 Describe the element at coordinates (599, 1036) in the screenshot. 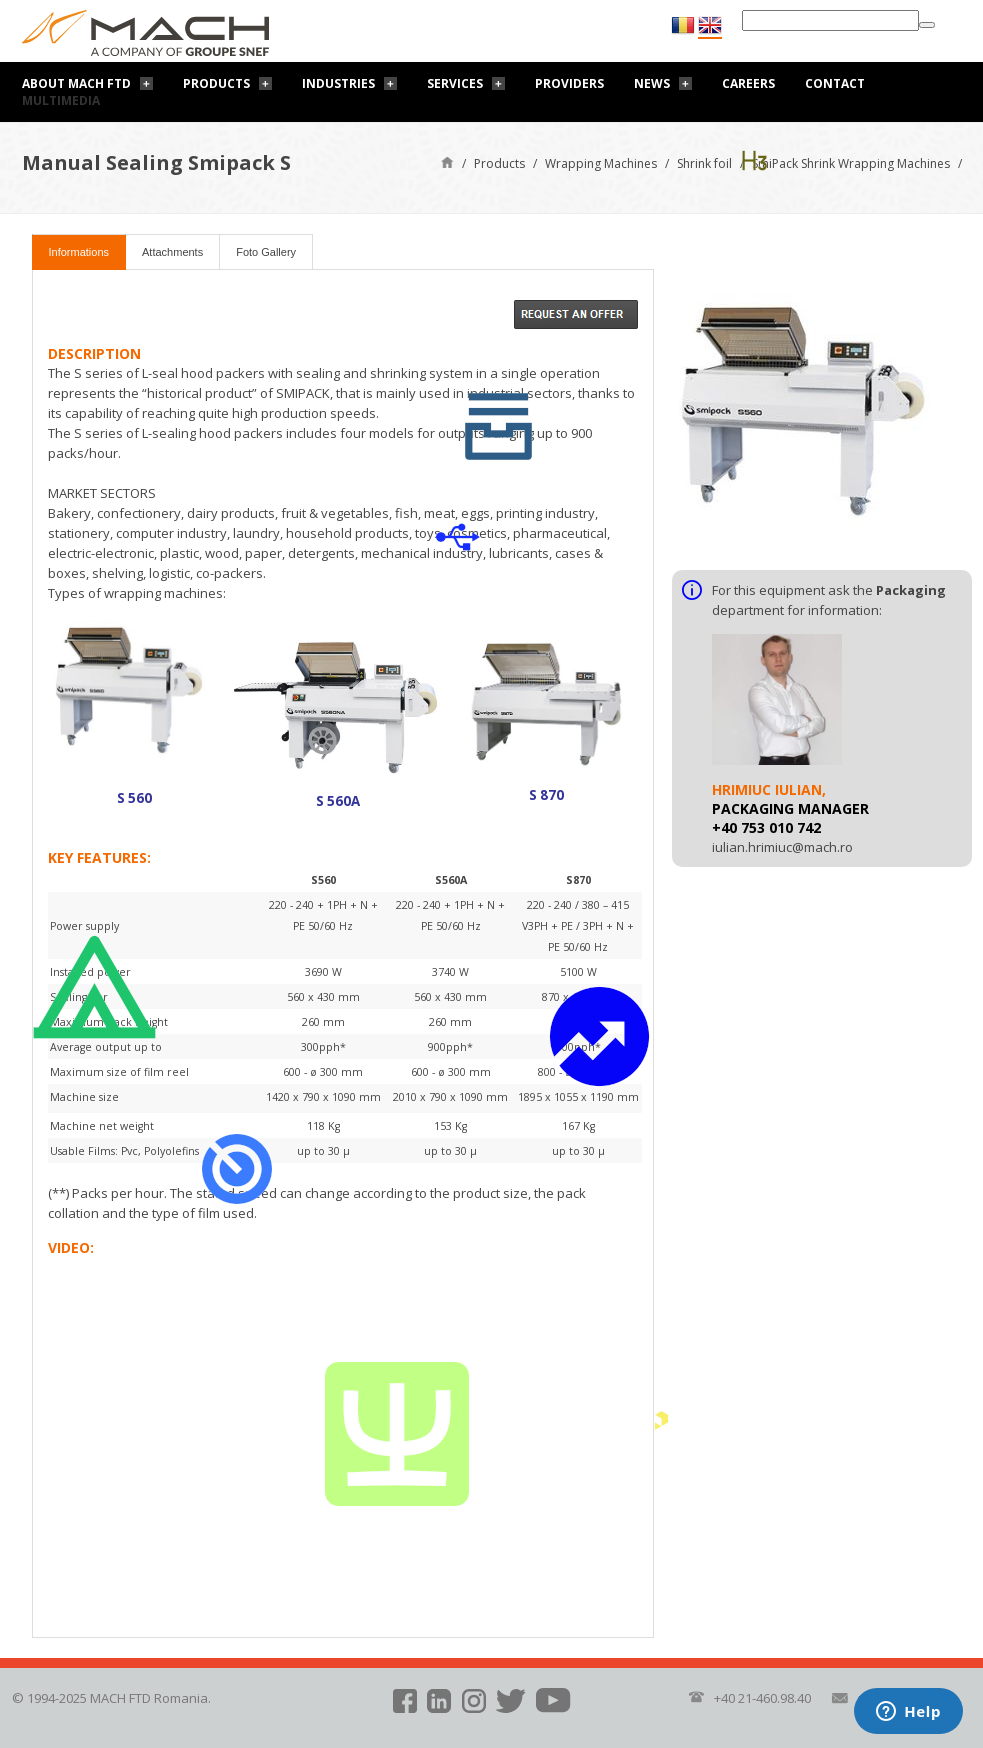

I see `view fund performance or investment growth` at that location.